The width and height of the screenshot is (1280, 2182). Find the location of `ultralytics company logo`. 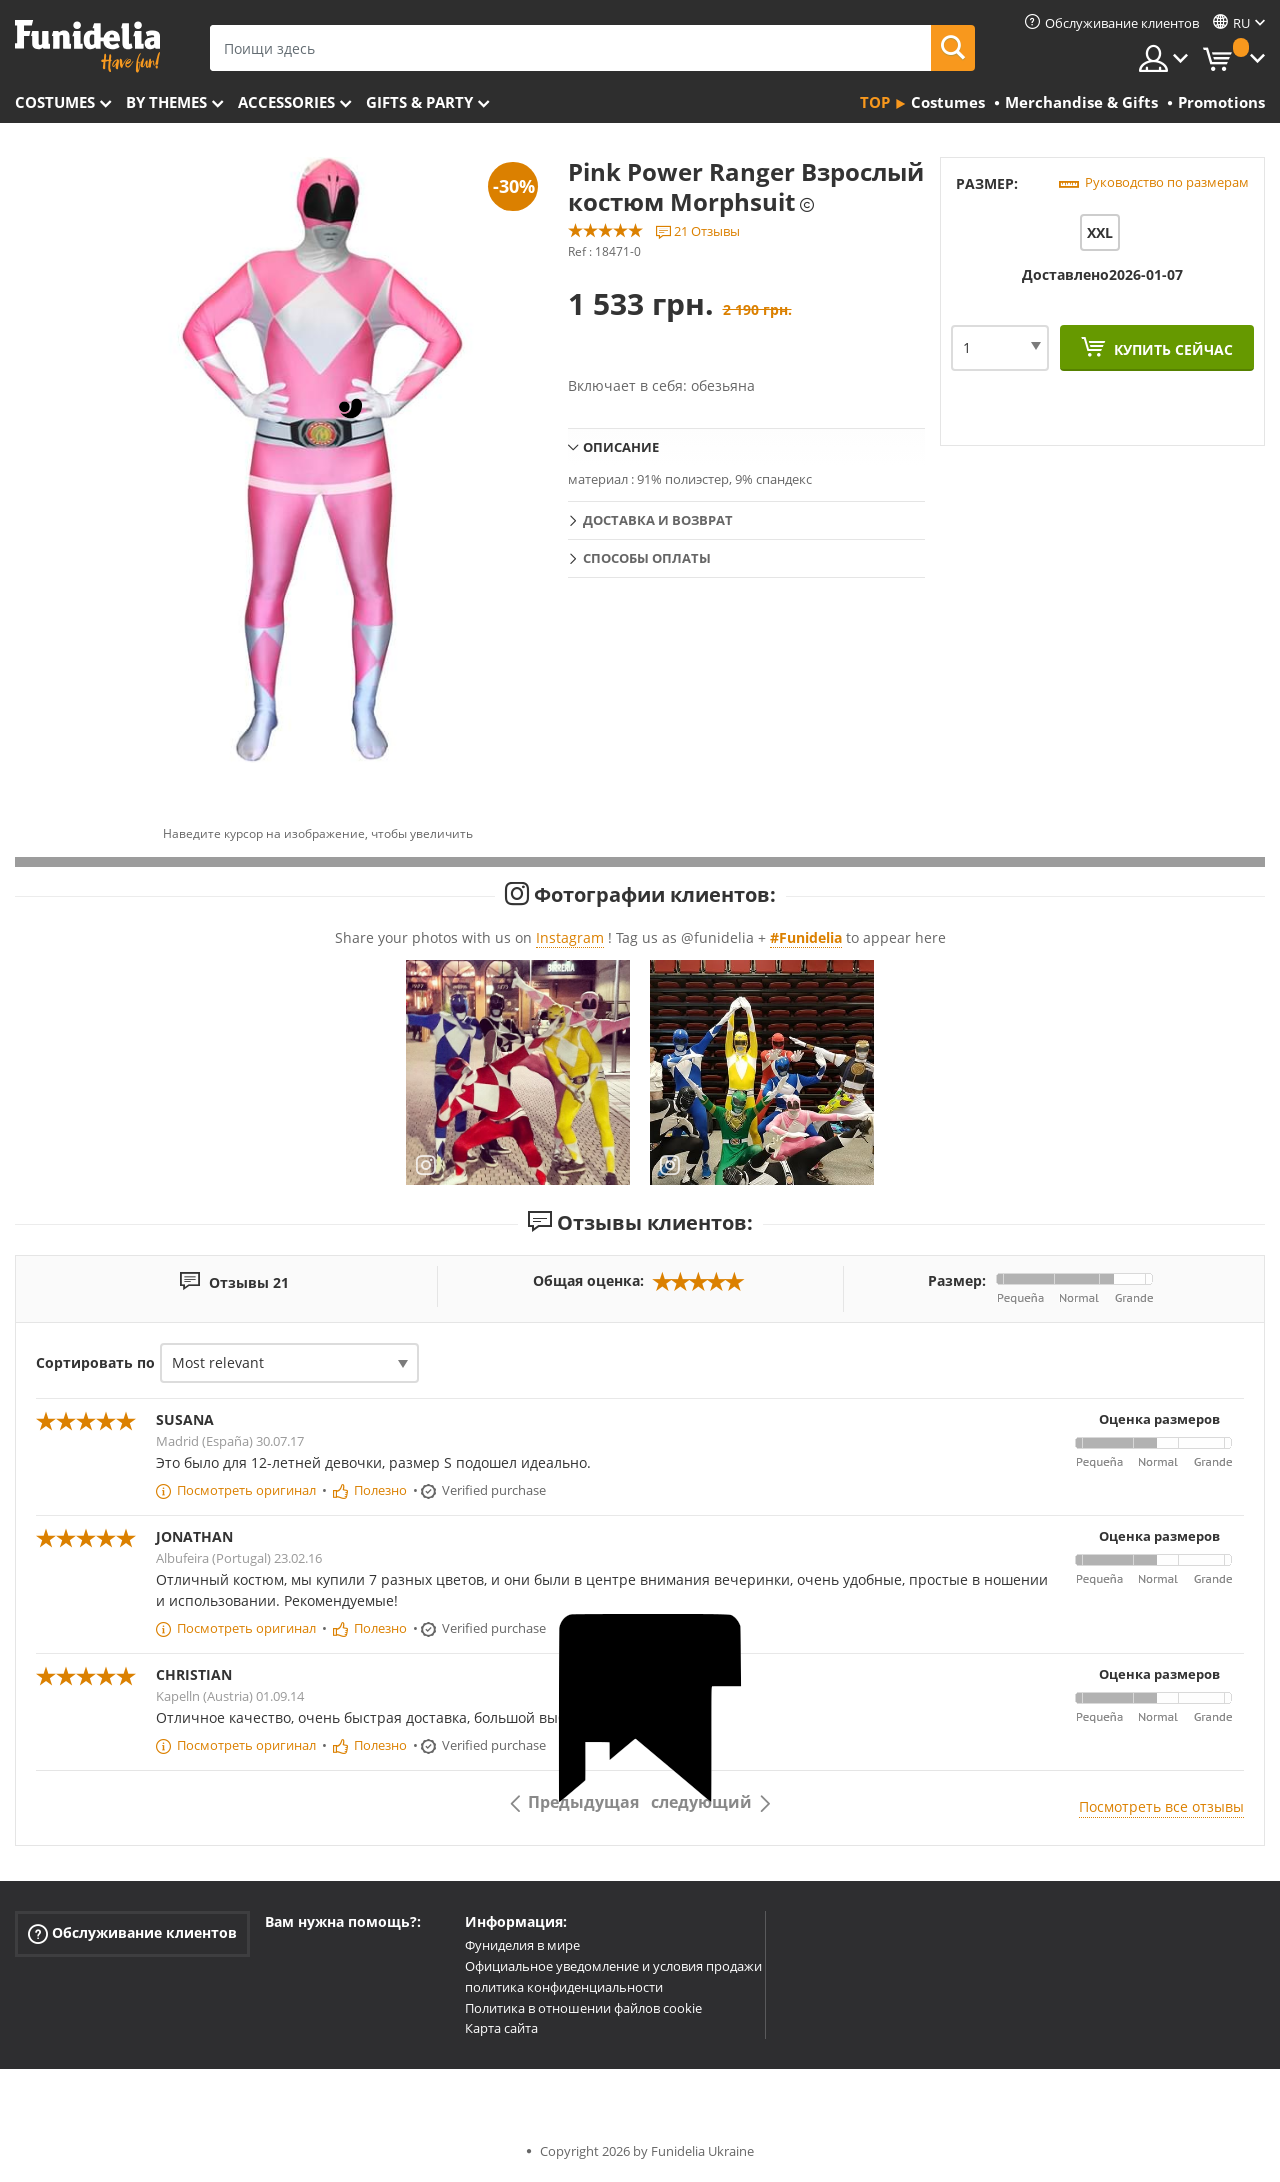

ultralytics company logo is located at coordinates (350, 408).